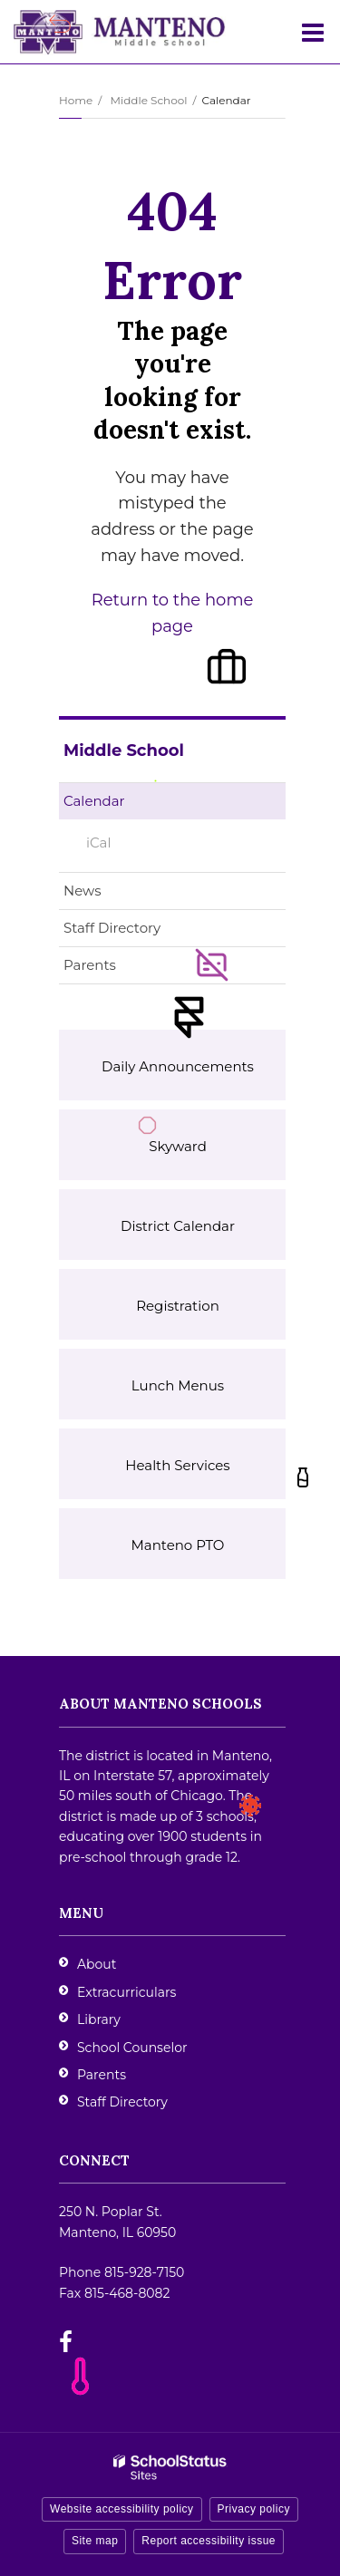 The image size is (340, 2576). What do you see at coordinates (155, 780) in the screenshot?
I see `indicates an unread notification or new item` at bounding box center [155, 780].